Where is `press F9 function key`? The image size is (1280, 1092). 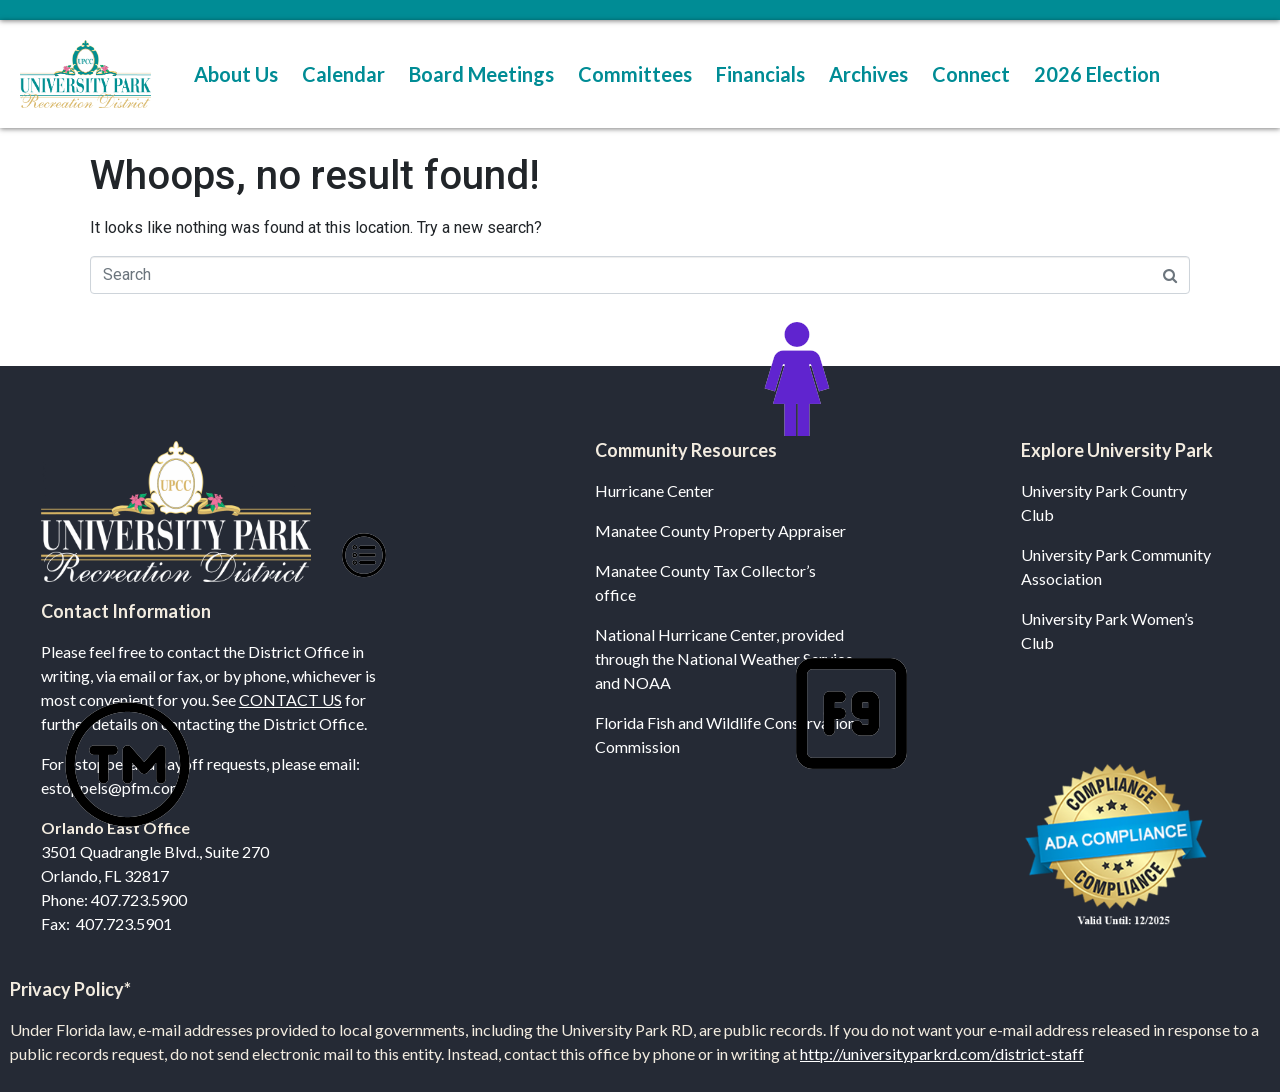 press F9 function key is located at coordinates (851, 713).